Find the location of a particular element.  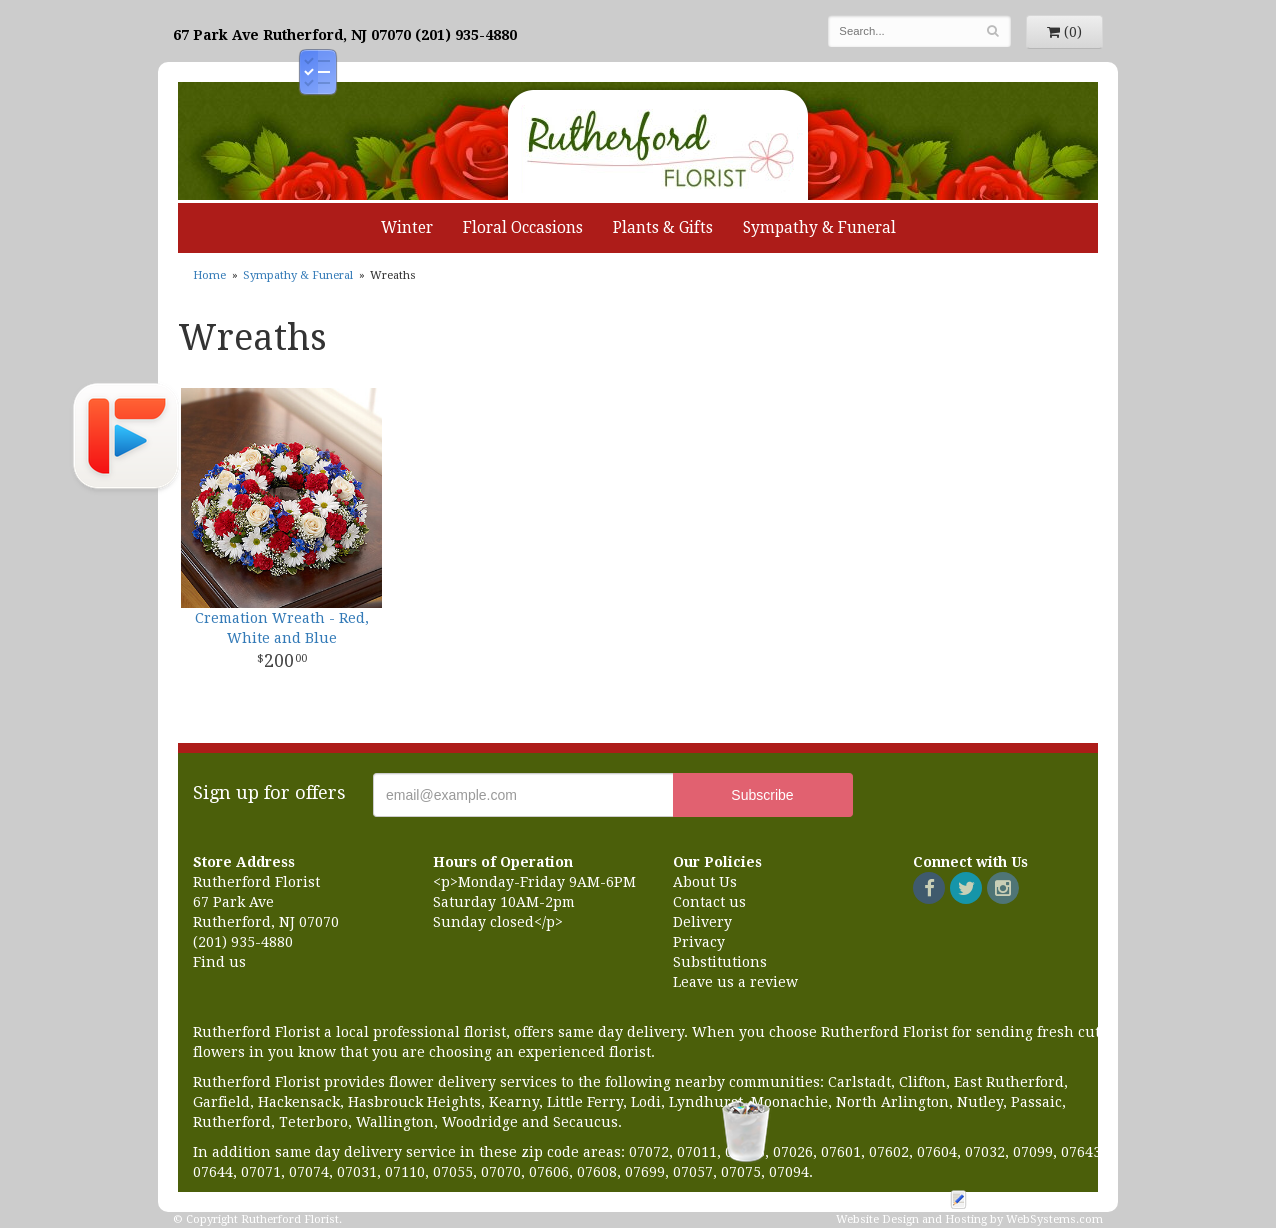

open work-related software center is located at coordinates (318, 72).